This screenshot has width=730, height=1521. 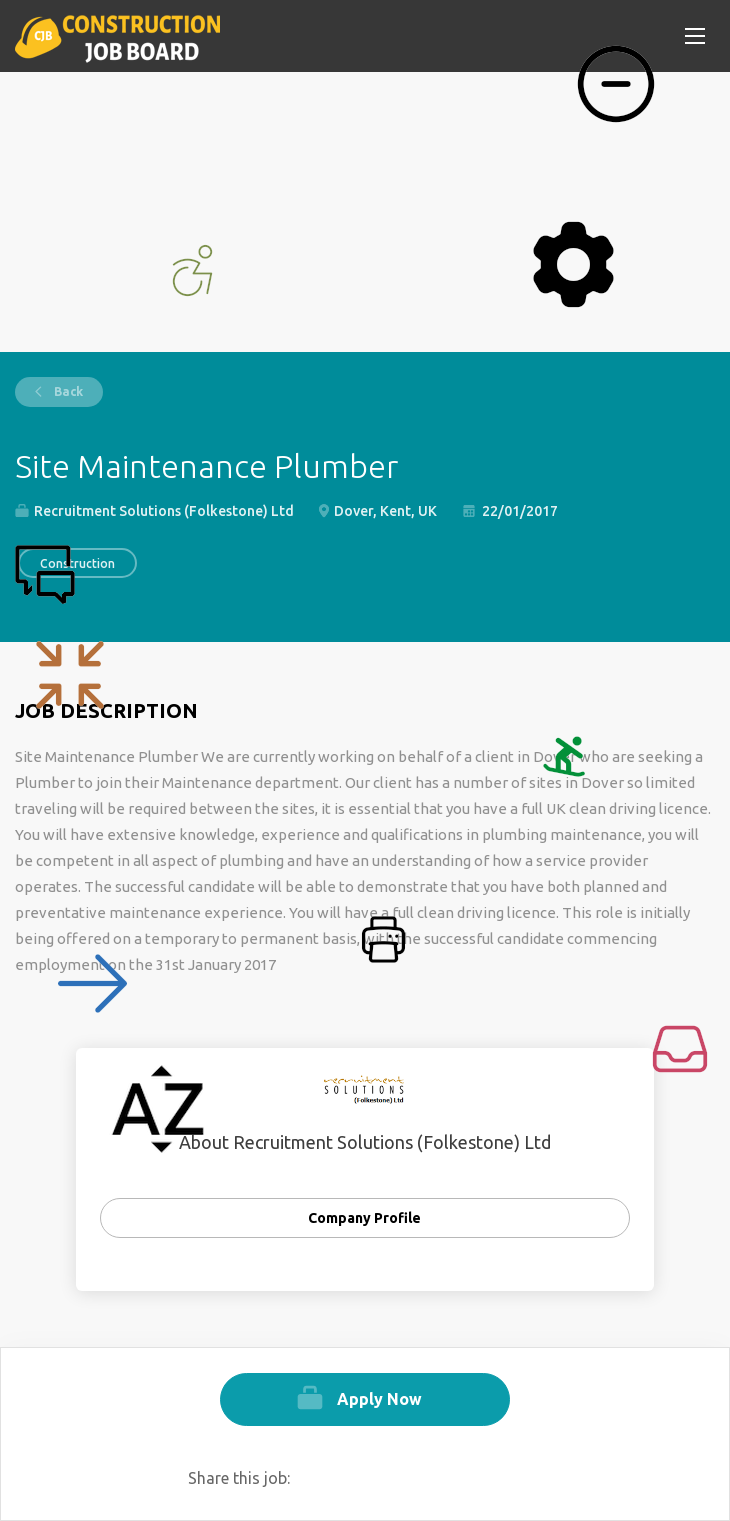 What do you see at coordinates (573, 264) in the screenshot?
I see `access settings or preferences` at bounding box center [573, 264].